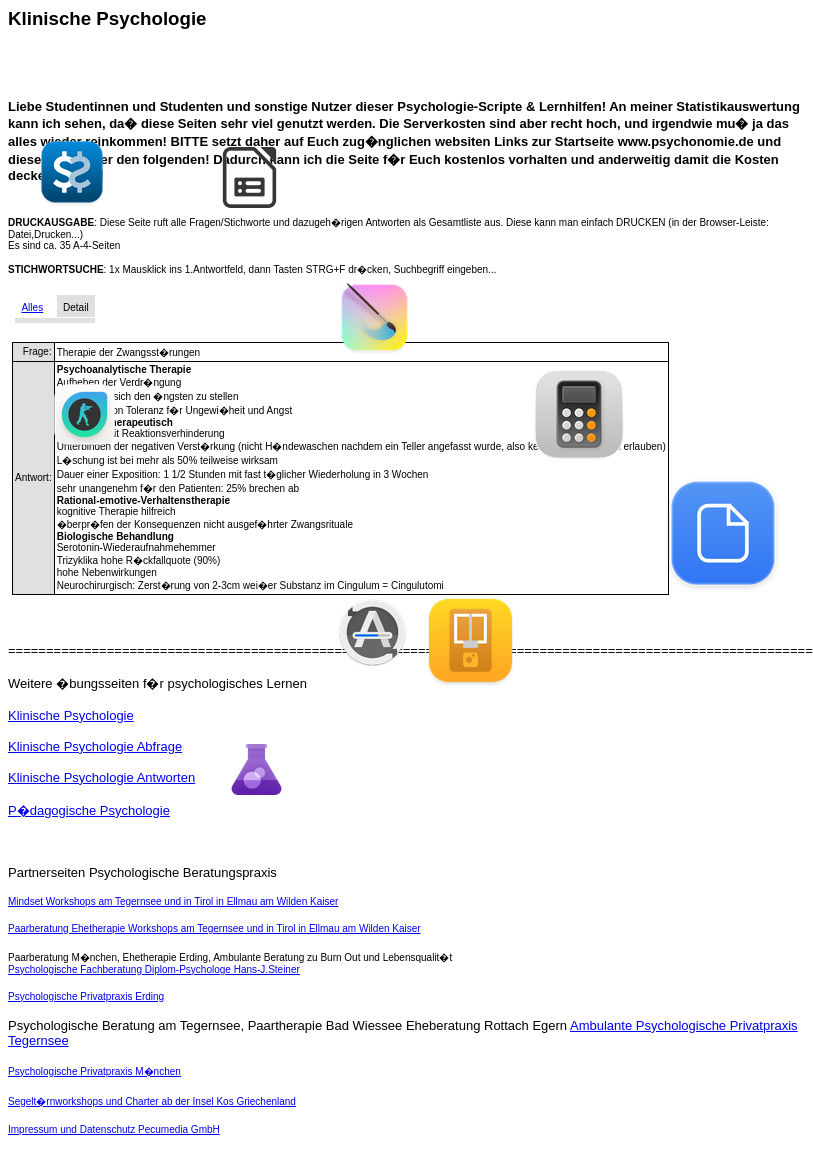 The width and height of the screenshot is (813, 1151). Describe the element at coordinates (470, 640) in the screenshot. I see `open Piper mouse configuration app` at that location.